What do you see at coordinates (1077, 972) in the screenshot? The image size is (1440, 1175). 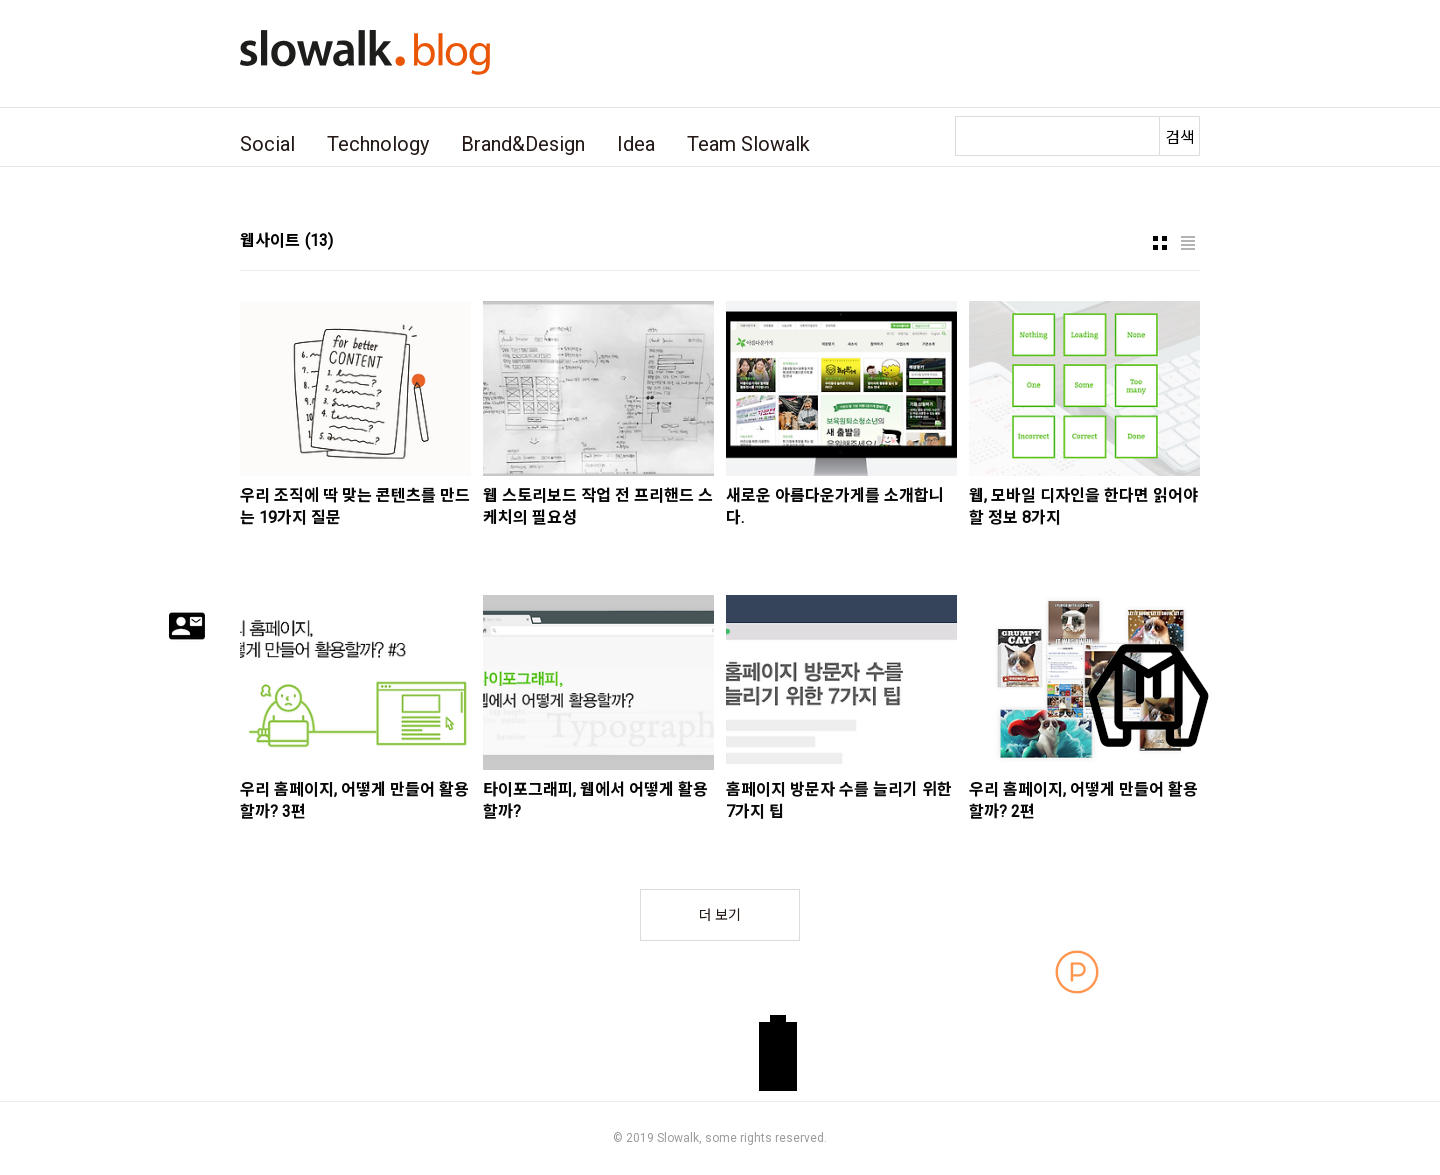 I see `parking location or availability indicator` at bounding box center [1077, 972].